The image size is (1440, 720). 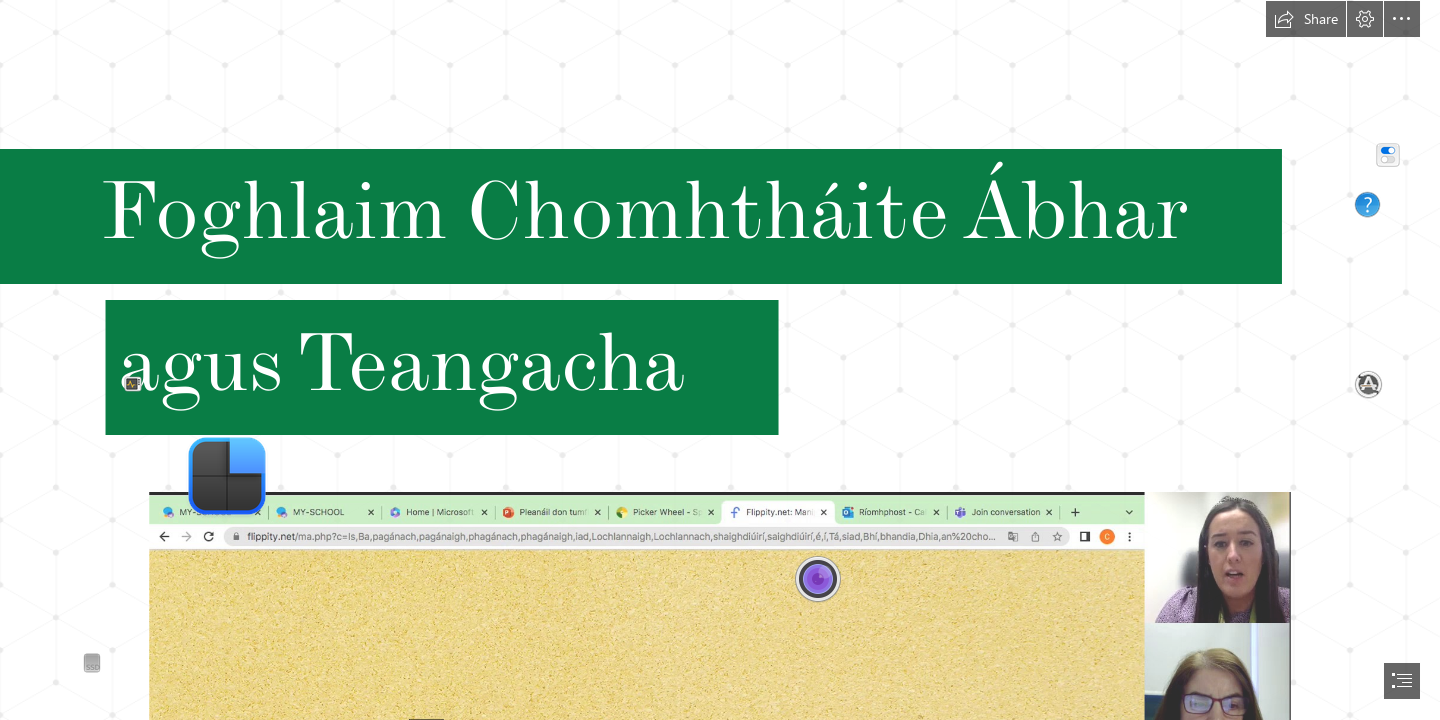 What do you see at coordinates (1388, 155) in the screenshot?
I see `open system settings or preferences` at bounding box center [1388, 155].